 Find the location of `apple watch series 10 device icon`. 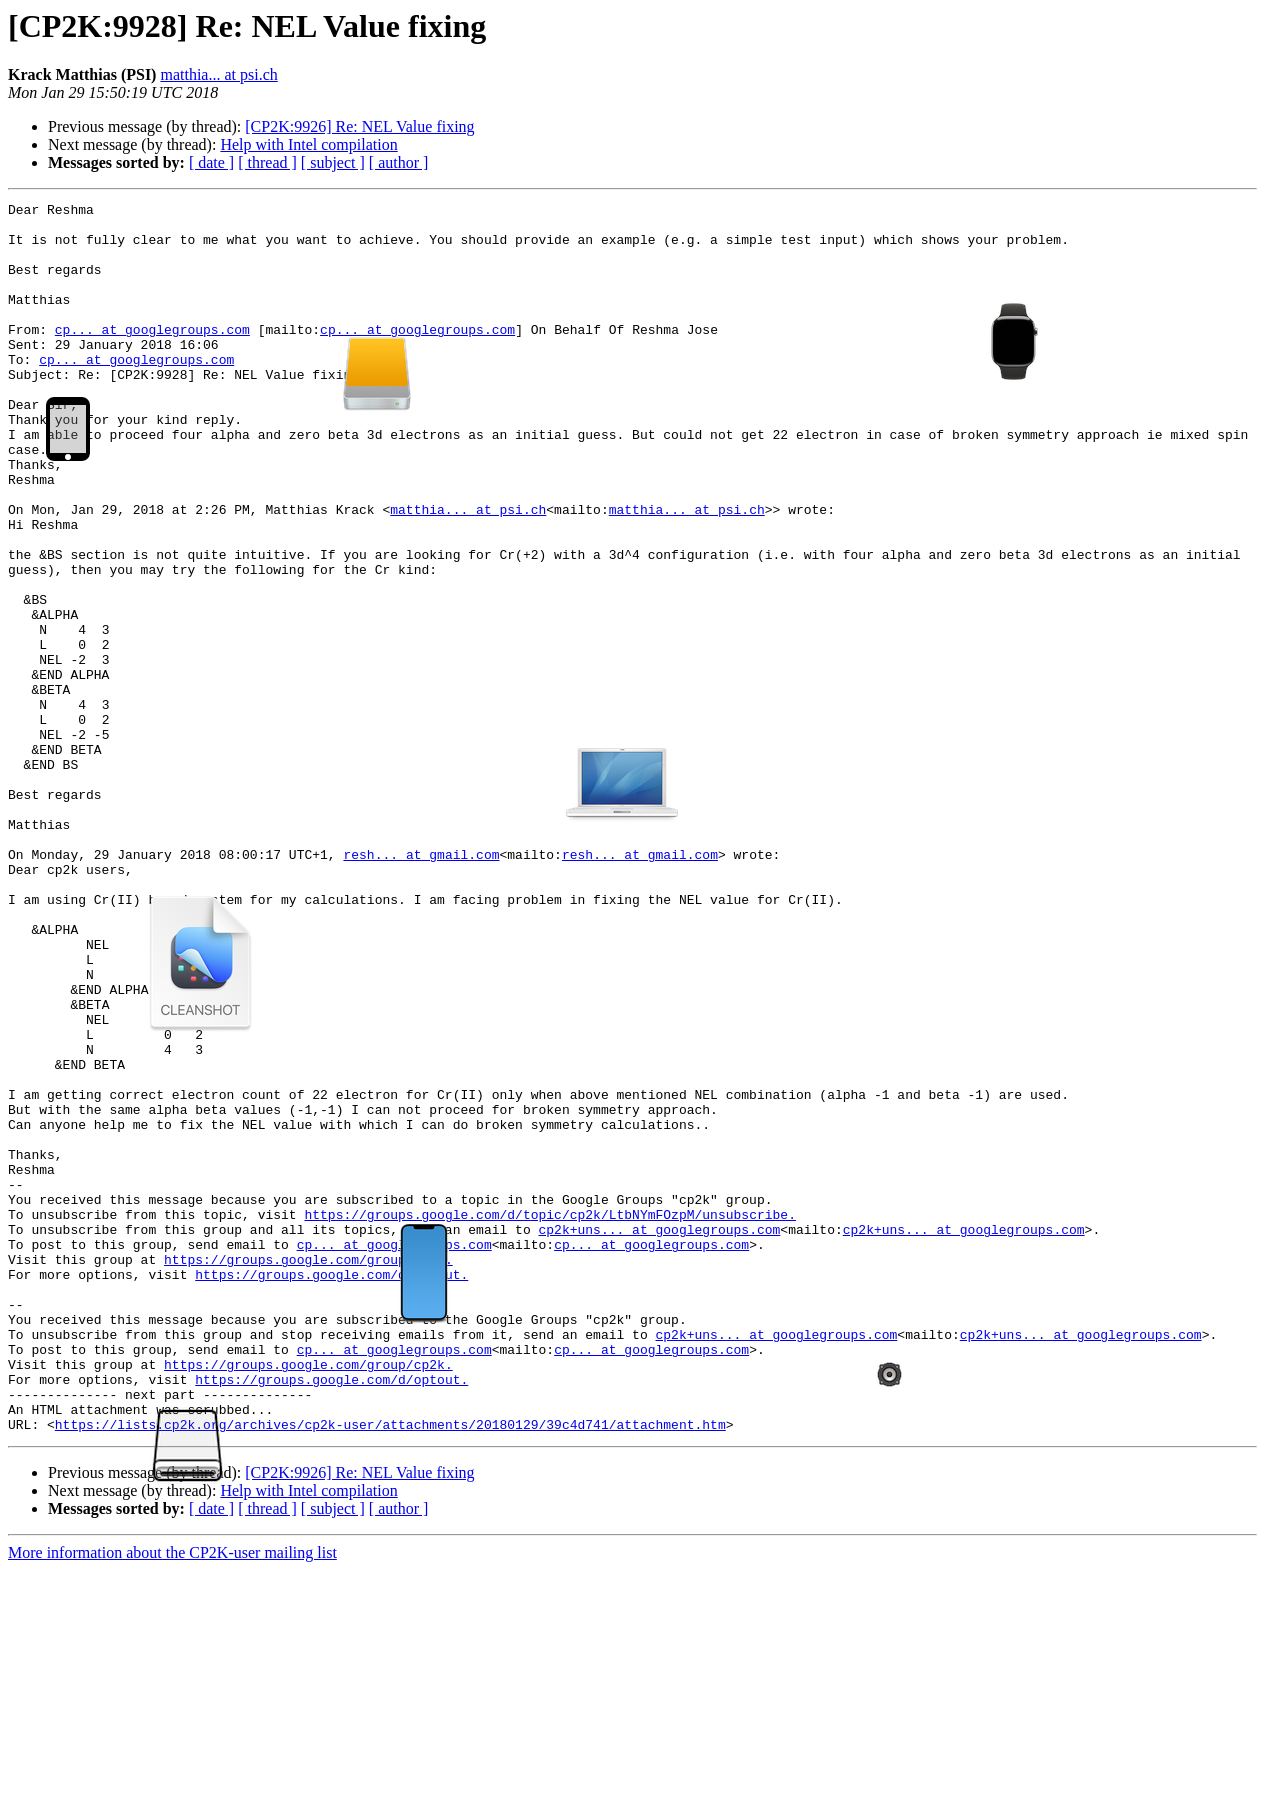

apple watch series 10 device icon is located at coordinates (1013, 341).